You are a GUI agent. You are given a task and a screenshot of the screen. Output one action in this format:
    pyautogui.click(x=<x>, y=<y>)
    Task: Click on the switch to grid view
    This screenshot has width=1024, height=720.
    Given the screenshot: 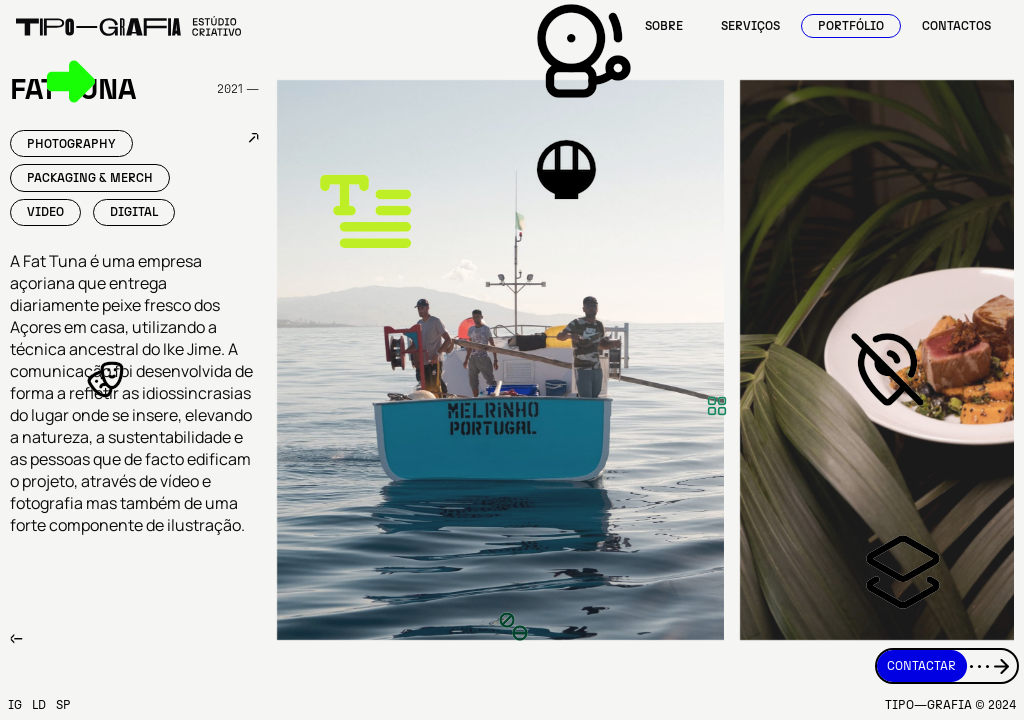 What is the action you would take?
    pyautogui.click(x=717, y=406)
    